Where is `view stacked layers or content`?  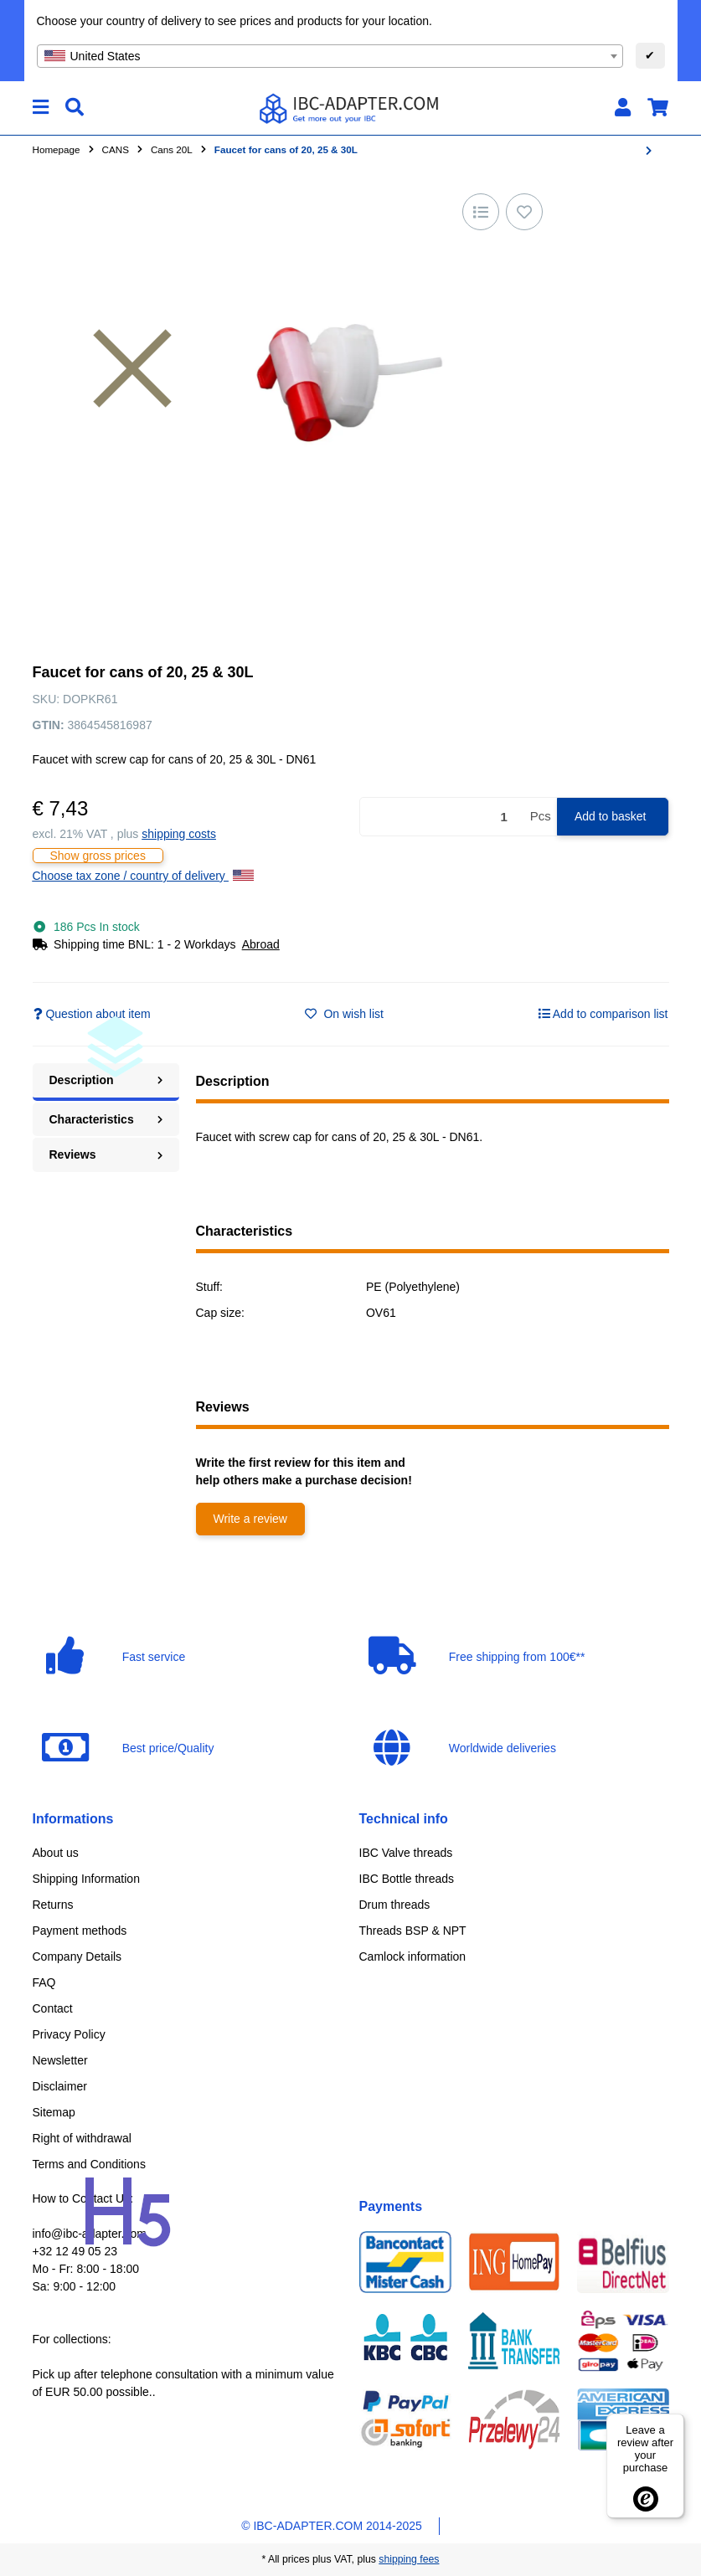
view stacked layers or content is located at coordinates (115, 1047).